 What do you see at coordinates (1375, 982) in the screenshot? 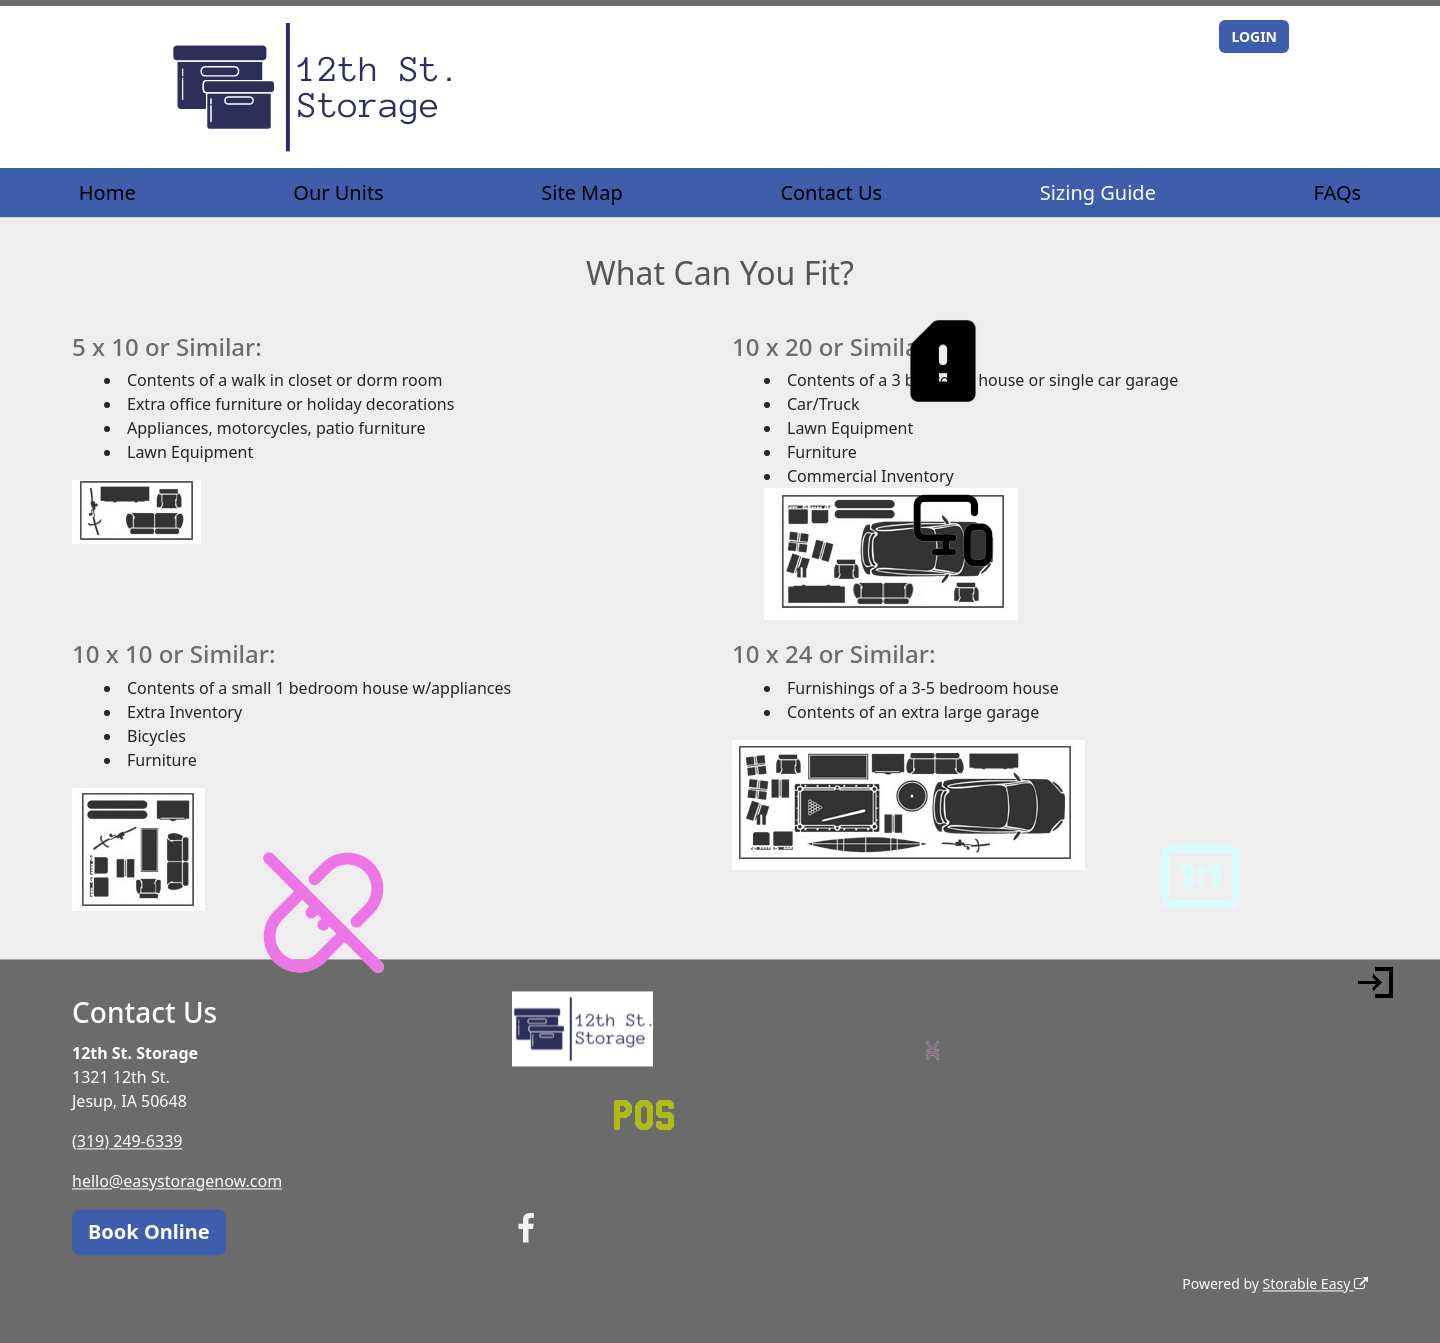
I see `log in to your account` at bounding box center [1375, 982].